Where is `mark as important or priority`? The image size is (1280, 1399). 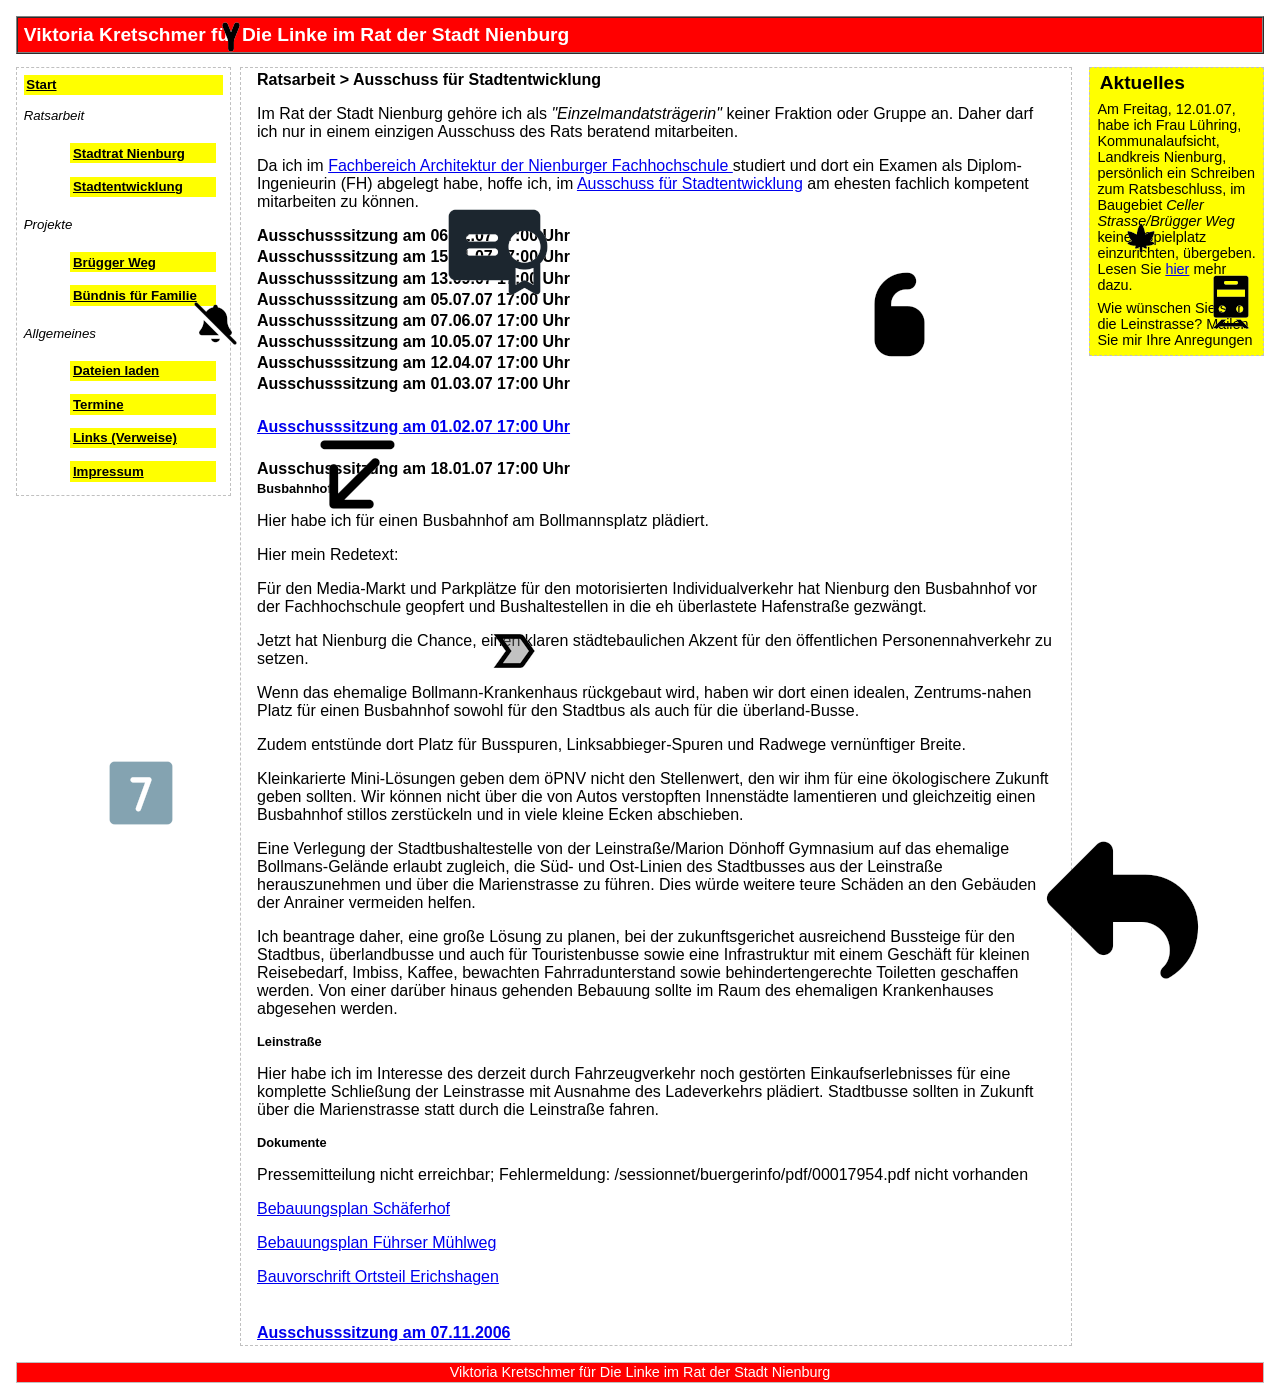 mark as important or priority is located at coordinates (513, 651).